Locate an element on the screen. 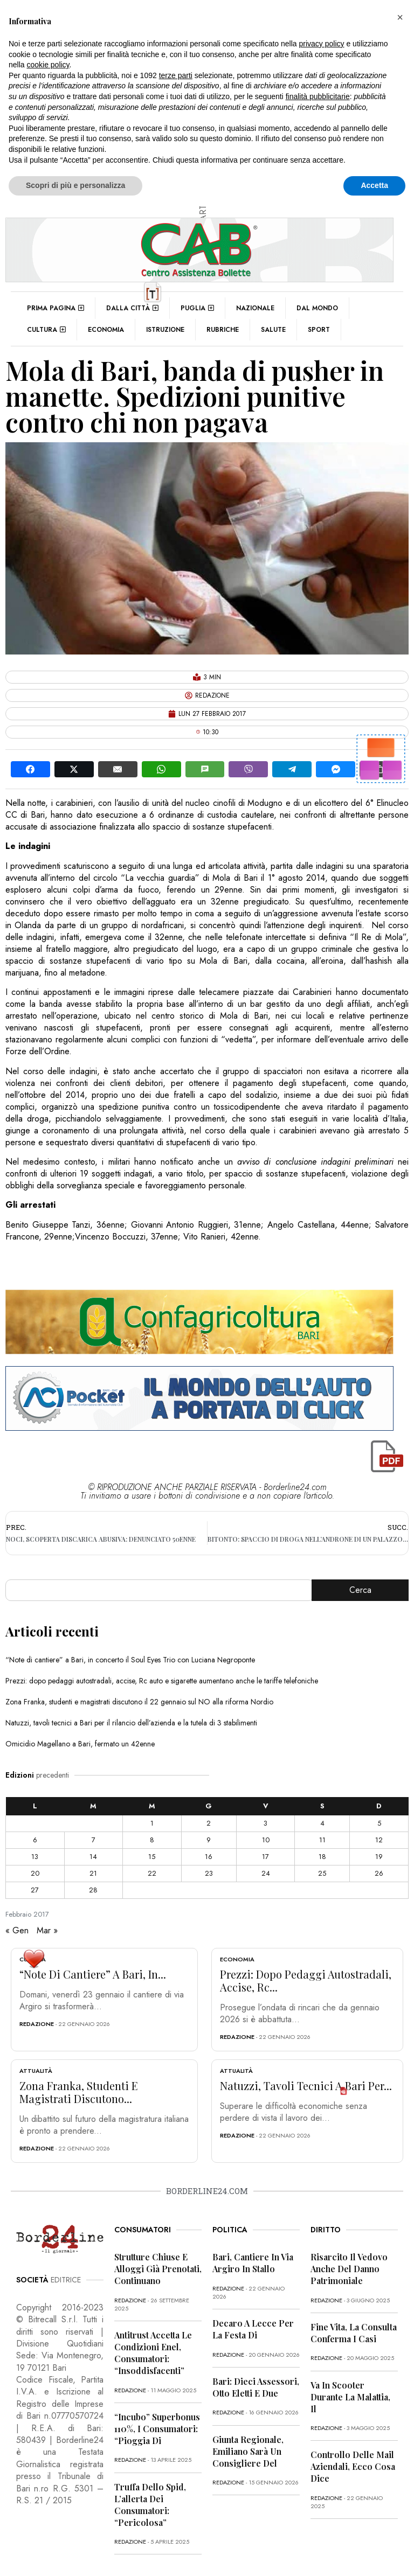  access your favorites or bookmarked items is located at coordinates (34, 1958).